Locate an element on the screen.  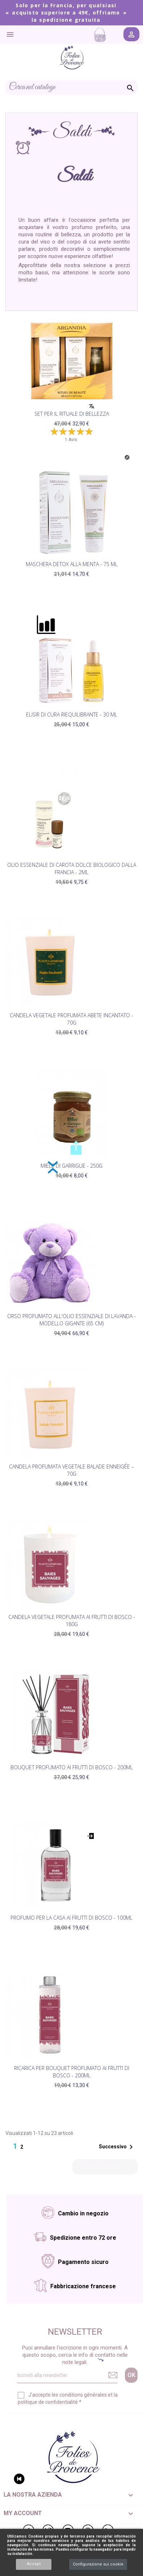
collapse an expanded section or panel is located at coordinates (53, 1167).